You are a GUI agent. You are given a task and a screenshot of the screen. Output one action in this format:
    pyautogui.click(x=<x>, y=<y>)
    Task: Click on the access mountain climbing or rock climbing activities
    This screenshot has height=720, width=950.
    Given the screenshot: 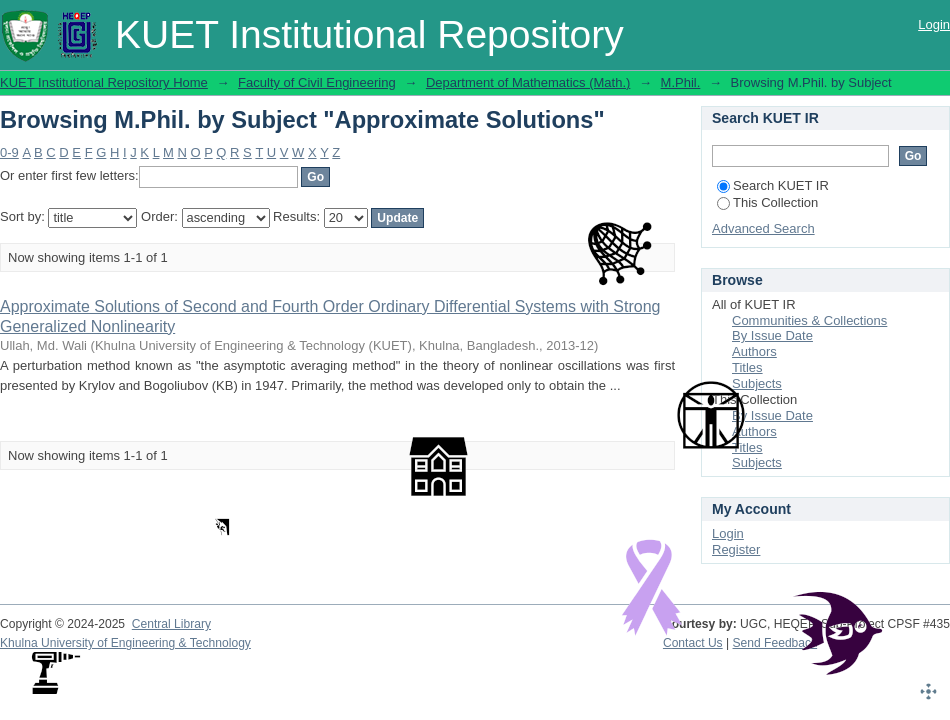 What is the action you would take?
    pyautogui.click(x=221, y=527)
    